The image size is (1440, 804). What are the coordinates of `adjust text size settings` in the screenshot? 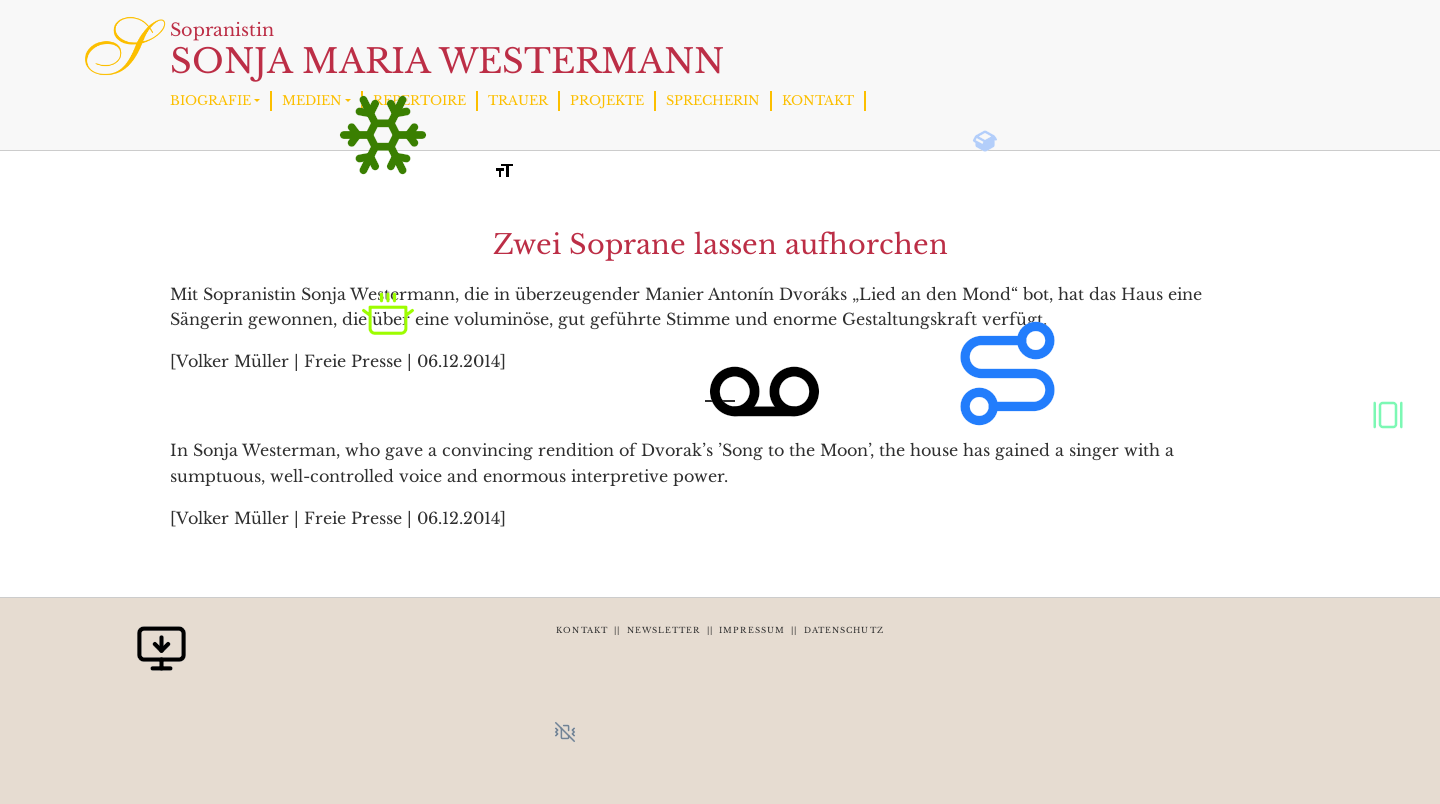 It's located at (504, 171).